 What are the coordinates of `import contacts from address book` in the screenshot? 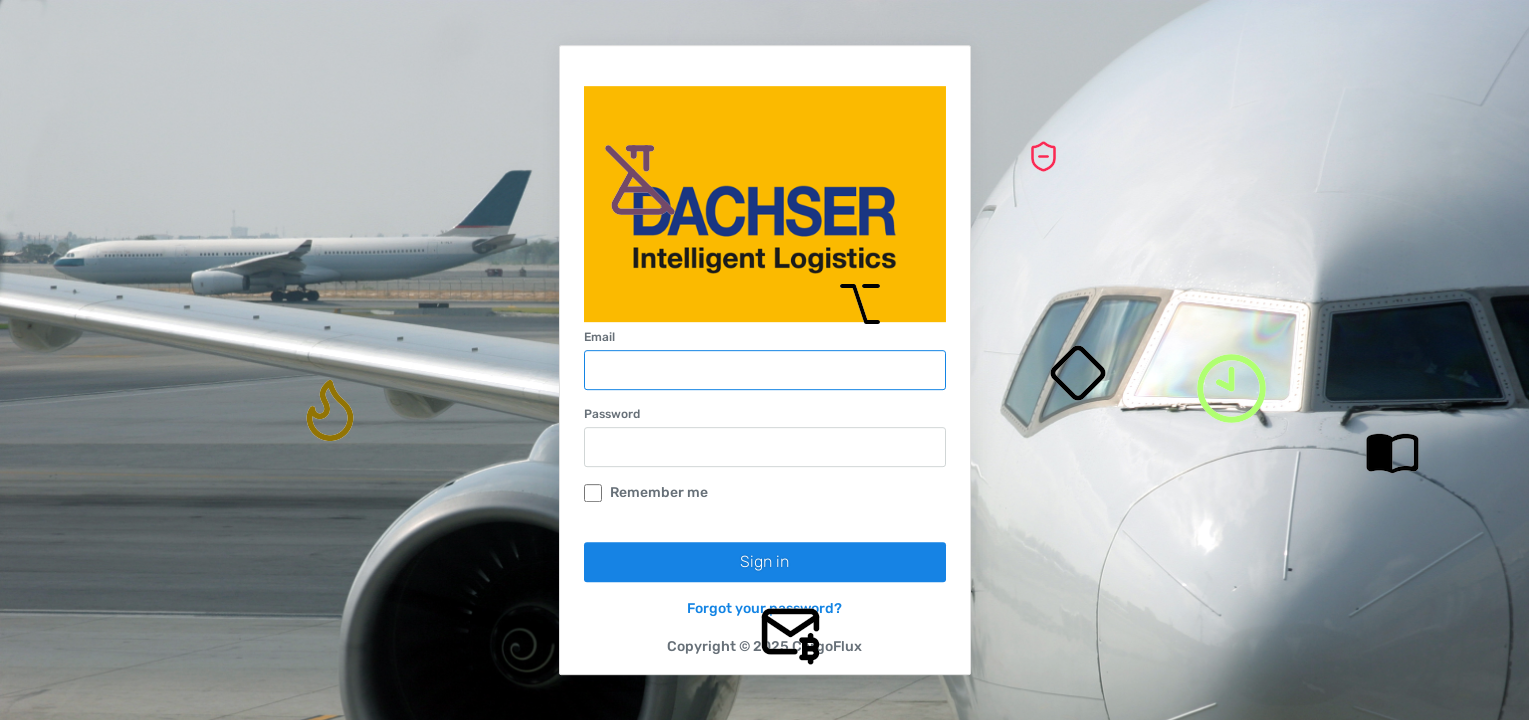 It's located at (1392, 451).